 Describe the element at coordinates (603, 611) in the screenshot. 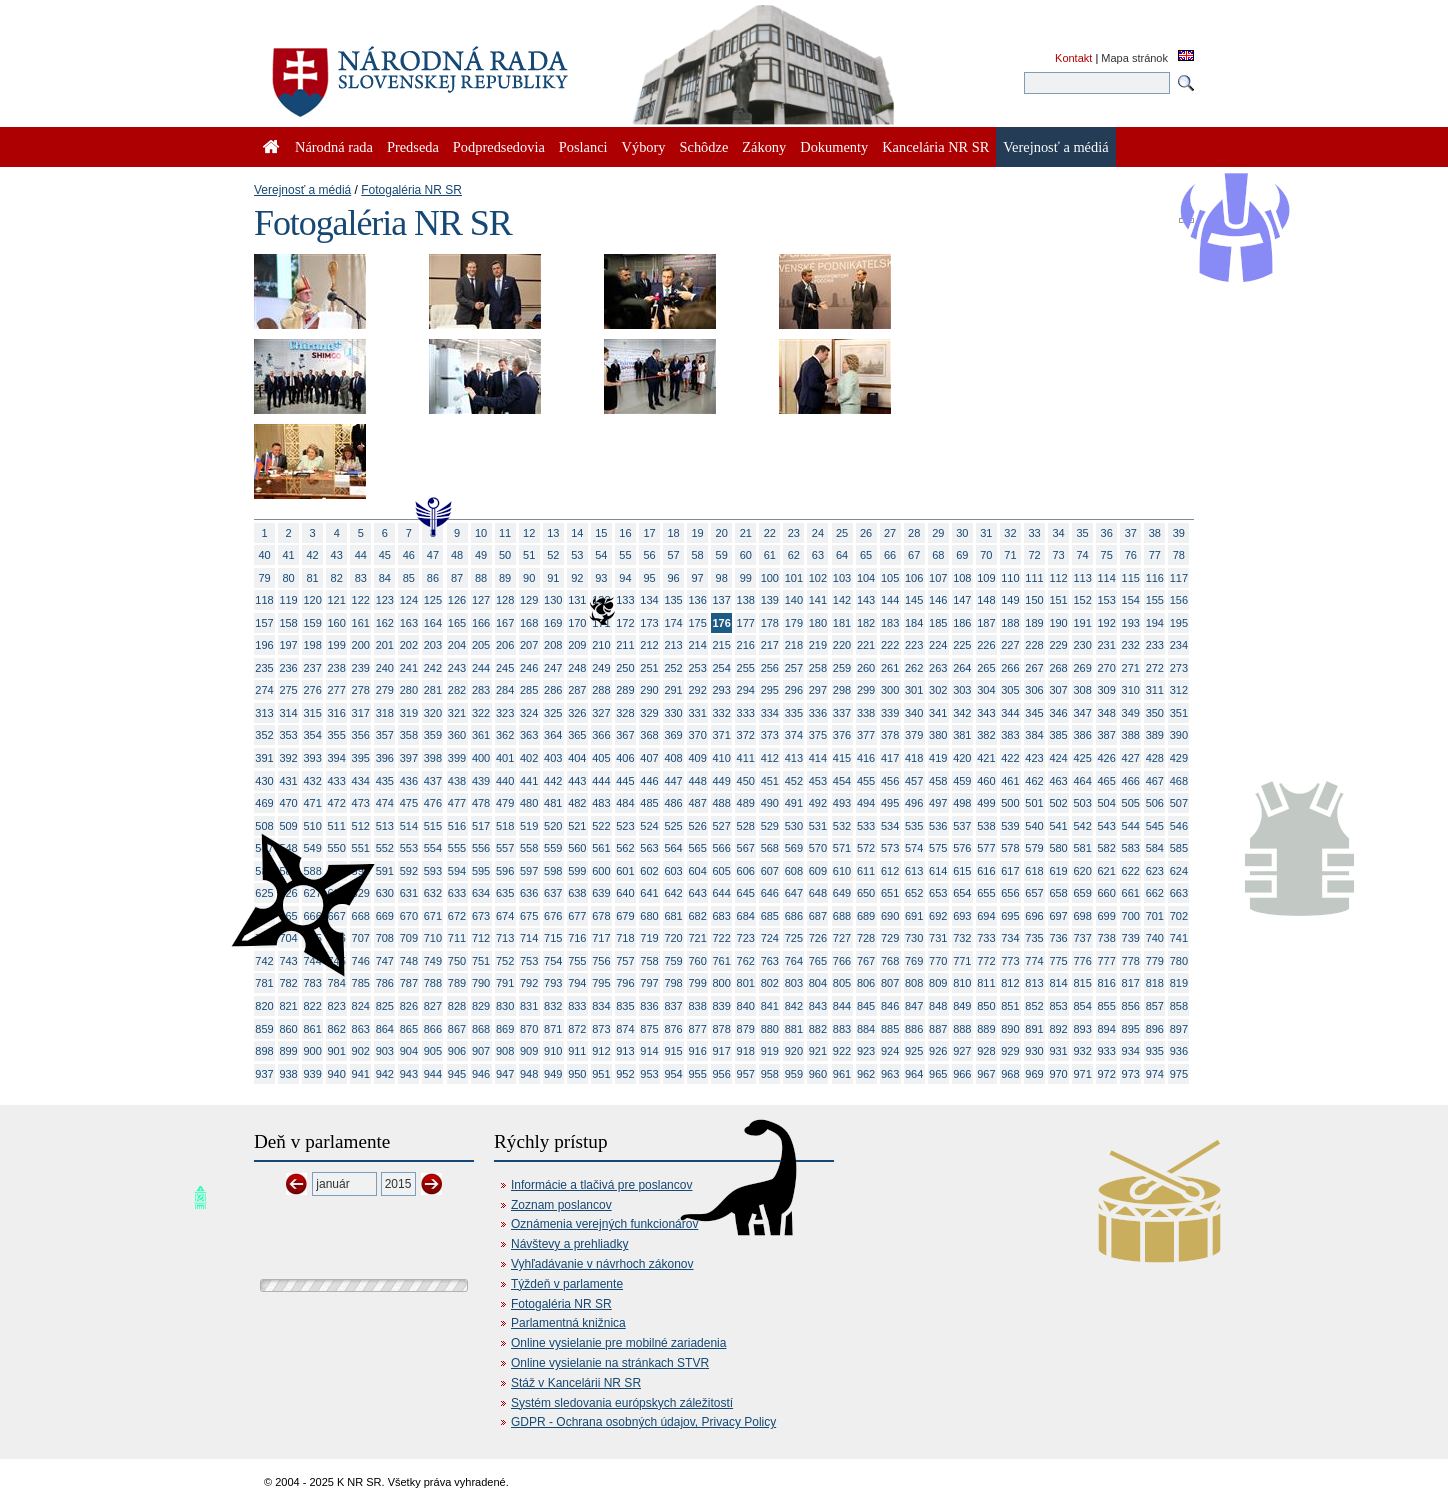

I see `indicates a cursed or corrupted plant item` at that location.